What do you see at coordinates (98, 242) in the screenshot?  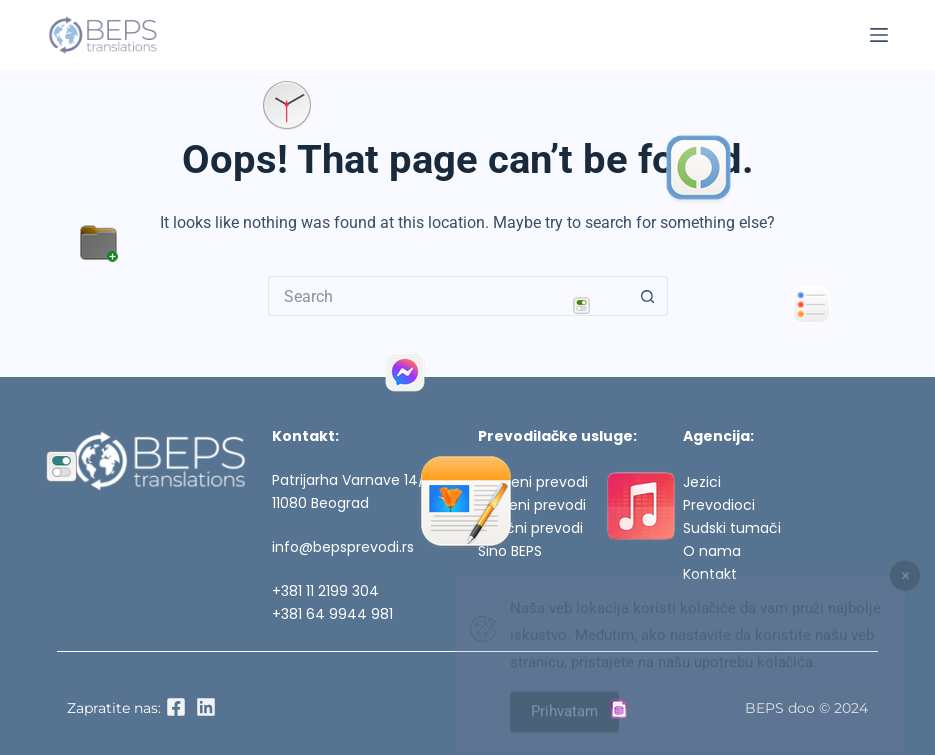 I see `create a new folder` at bounding box center [98, 242].